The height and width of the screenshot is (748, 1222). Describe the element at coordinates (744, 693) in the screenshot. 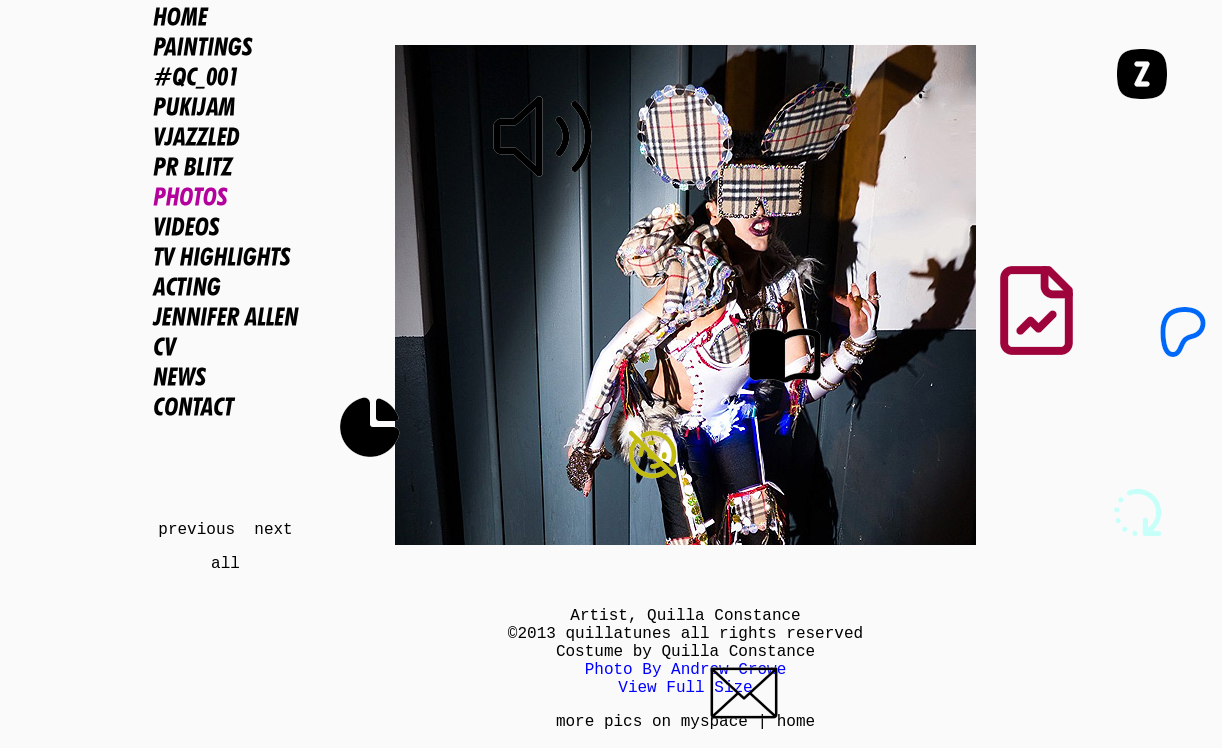

I see `open your inbox` at that location.